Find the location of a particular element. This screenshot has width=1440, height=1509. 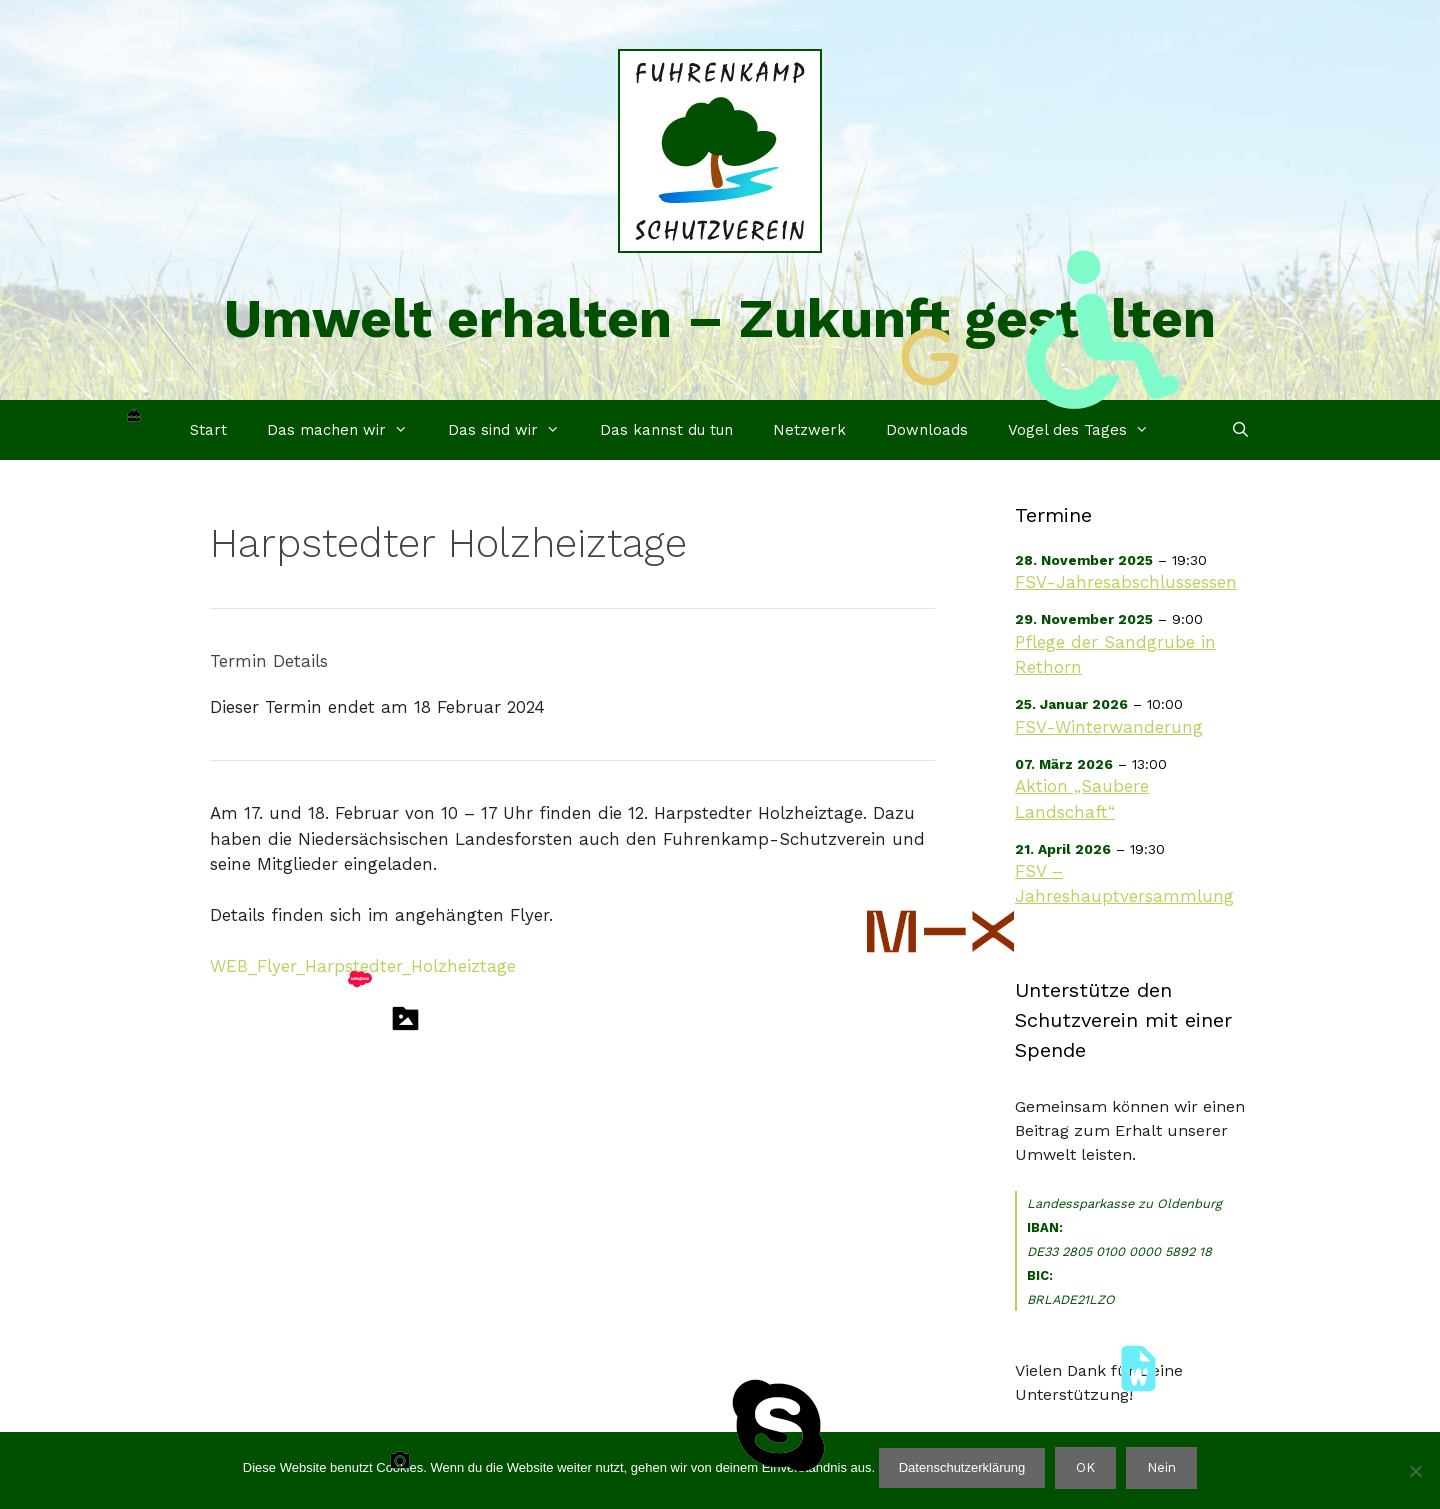

take a photo is located at coordinates (400, 1460).